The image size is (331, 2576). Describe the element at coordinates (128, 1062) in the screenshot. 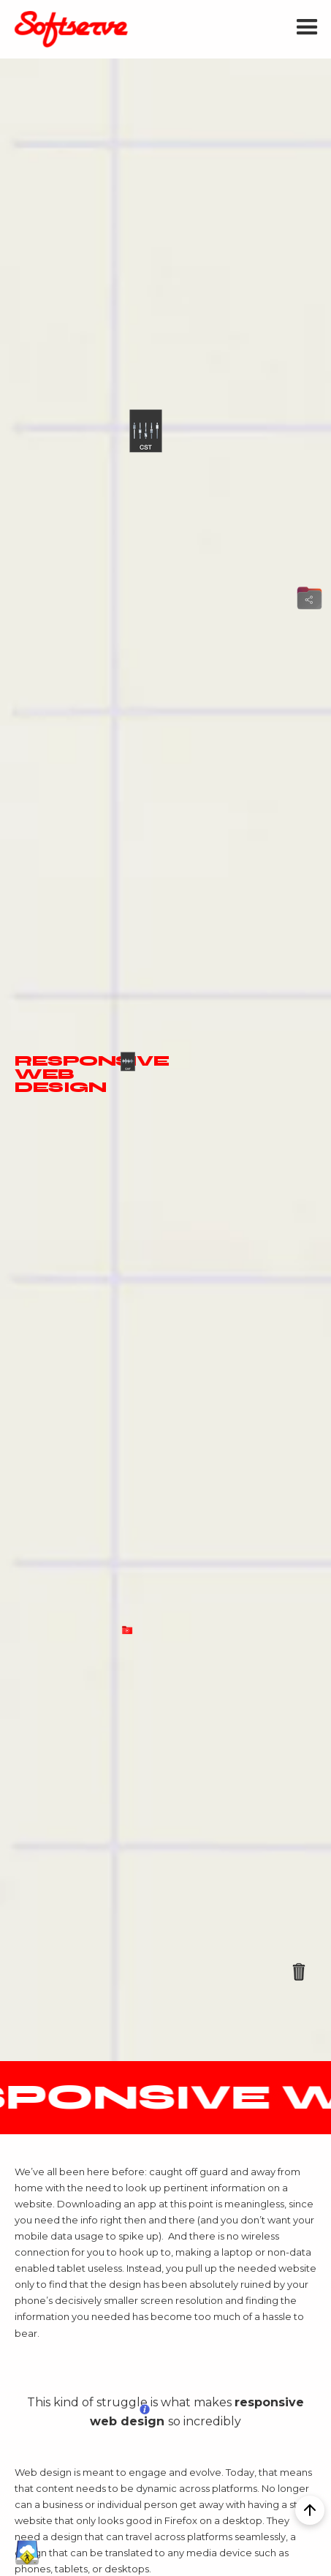

I see `a core audio format (.caf) file in GarageBand` at that location.